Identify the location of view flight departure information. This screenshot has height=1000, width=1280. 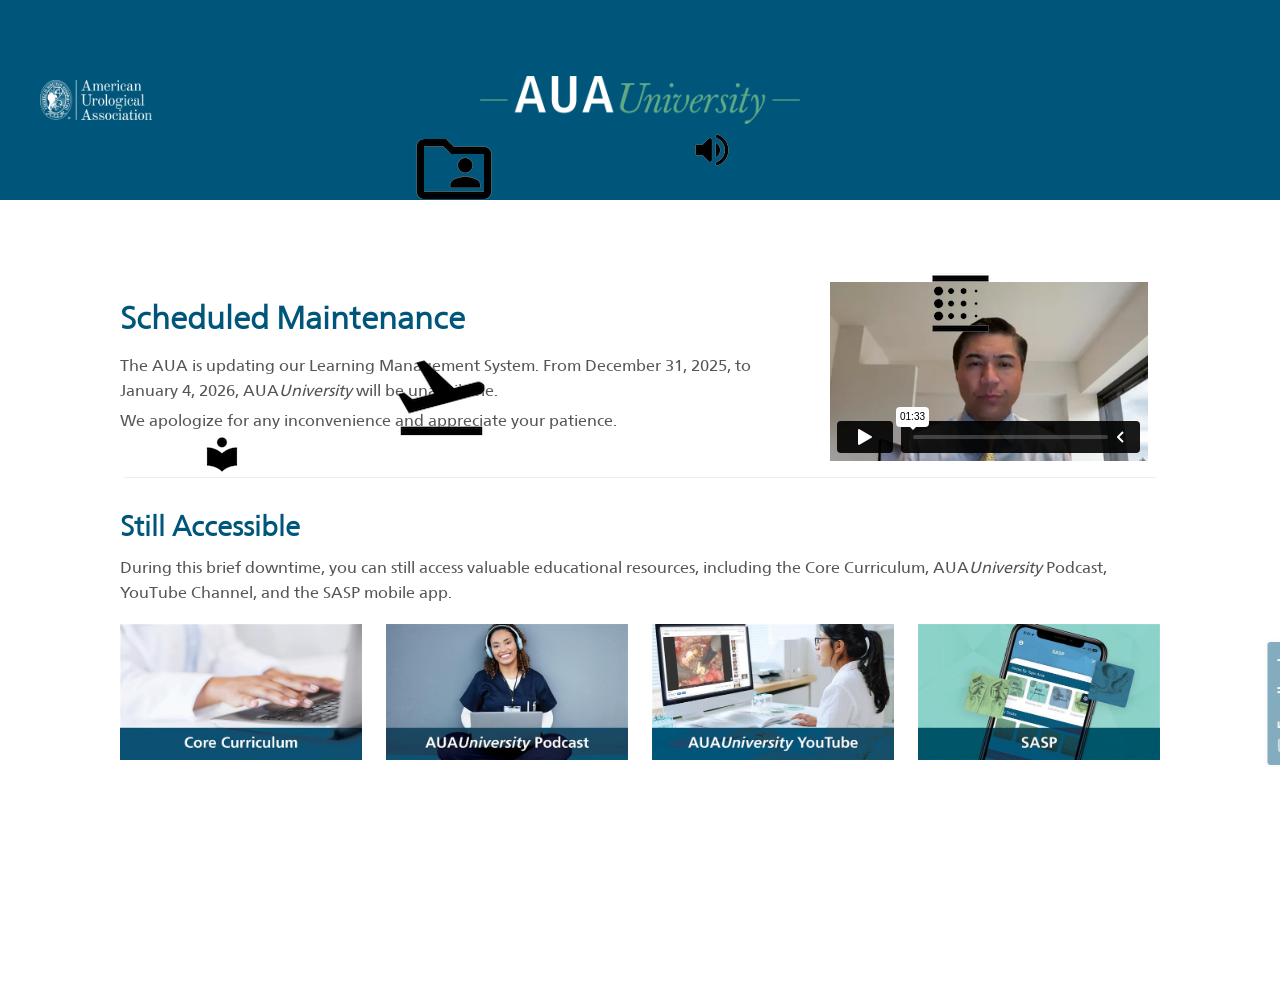
(441, 396).